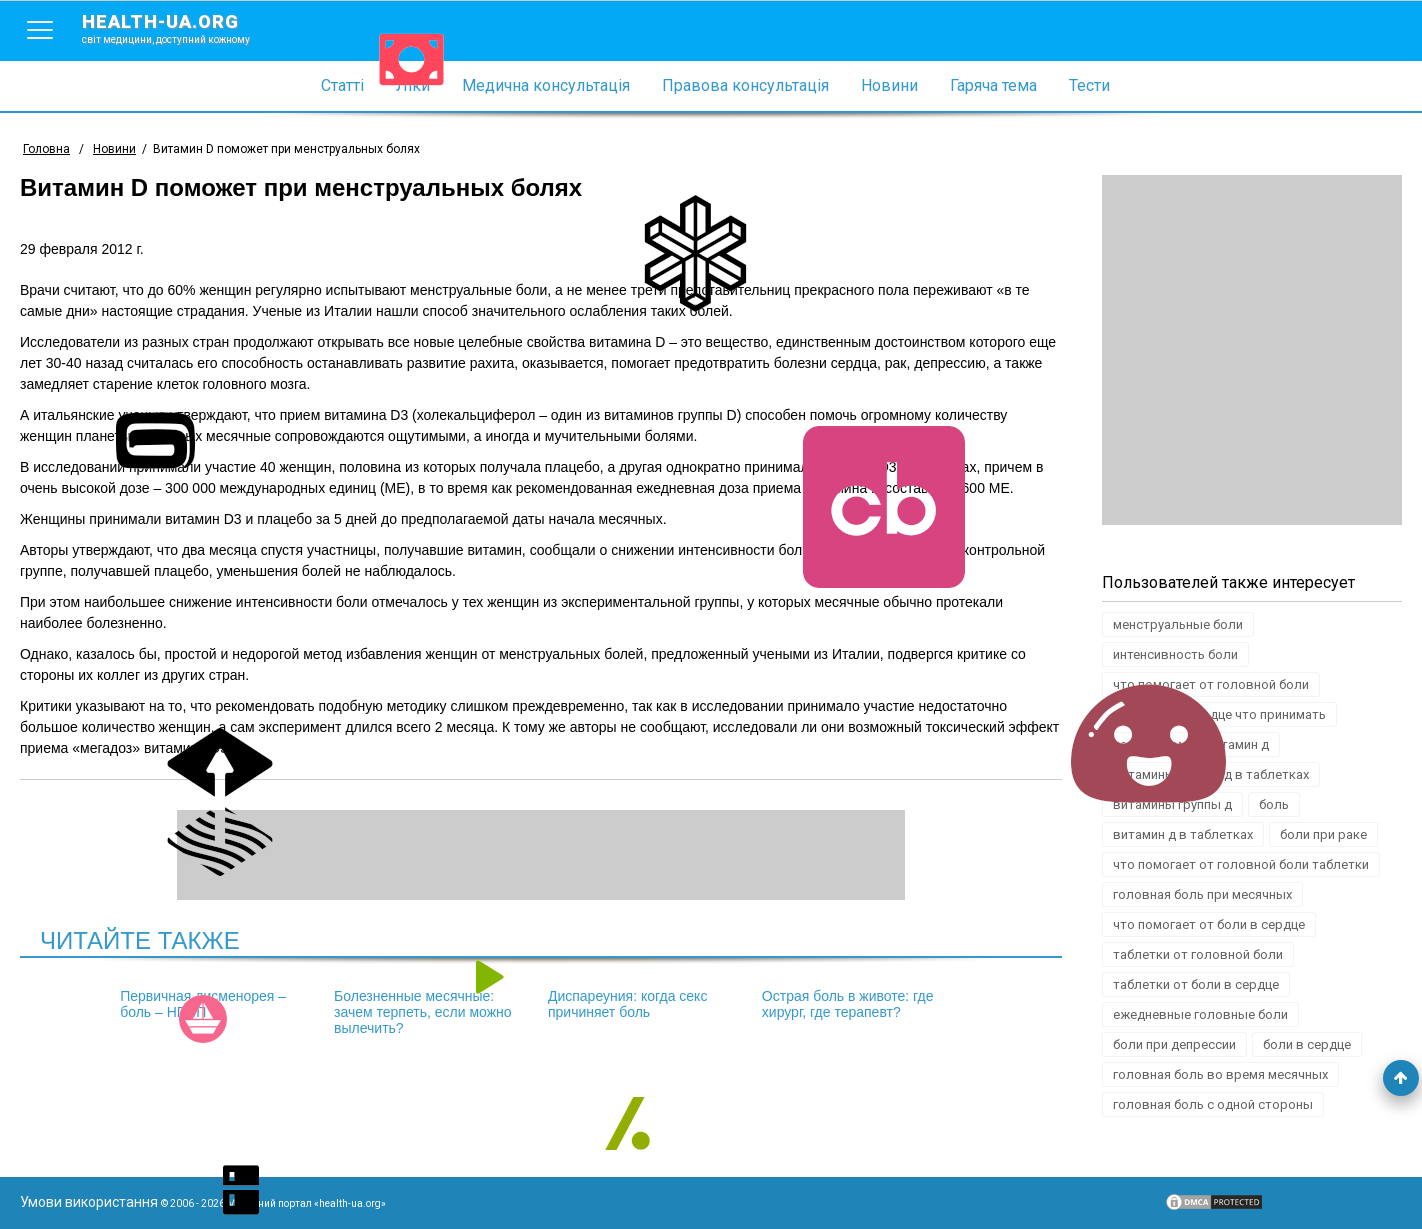 This screenshot has width=1422, height=1229. Describe the element at coordinates (884, 507) in the screenshot. I see `open crunchbase website or app` at that location.